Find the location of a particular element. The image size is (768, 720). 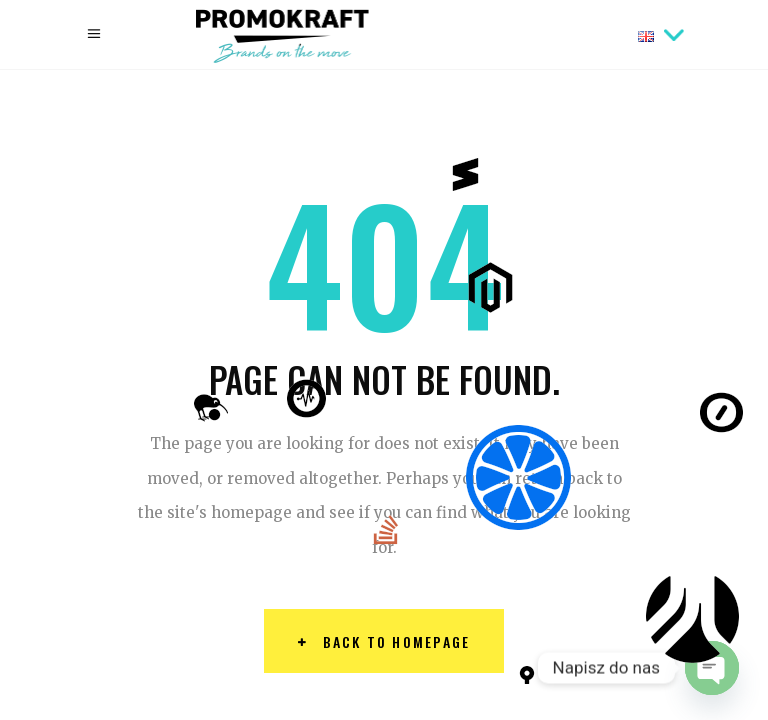

magento e-commerce platform logo is located at coordinates (490, 287).